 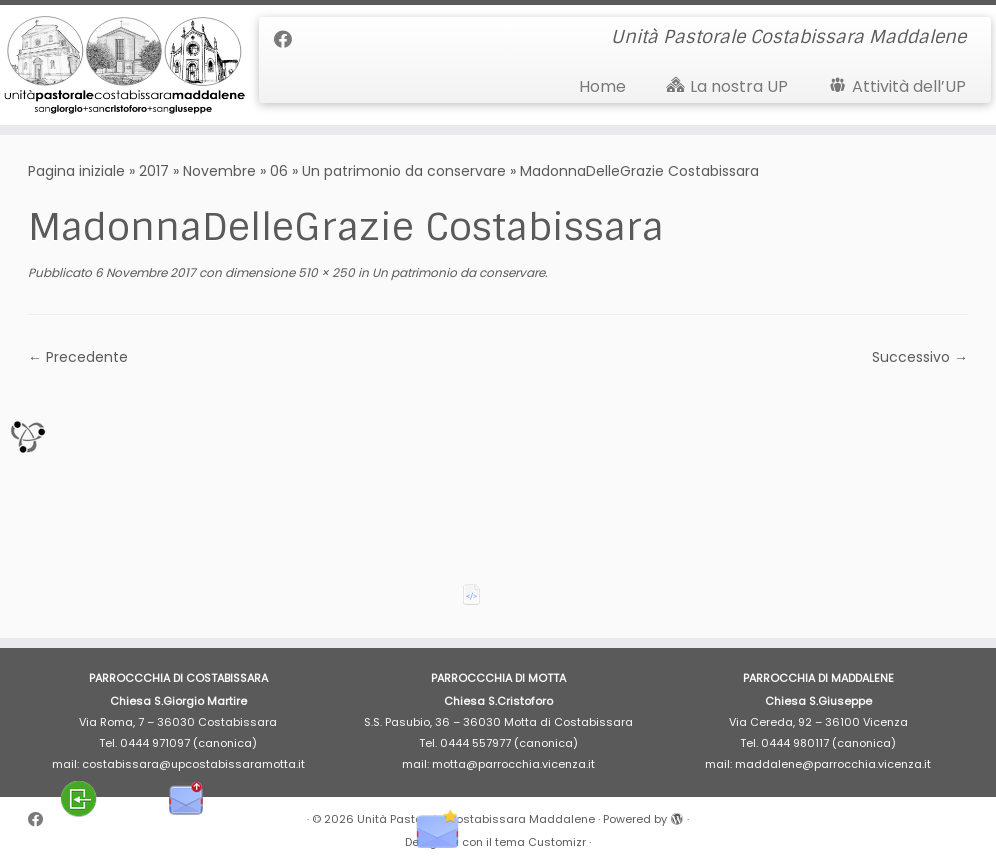 What do you see at coordinates (28, 437) in the screenshot?
I see `access bonjour network discovery settings` at bounding box center [28, 437].